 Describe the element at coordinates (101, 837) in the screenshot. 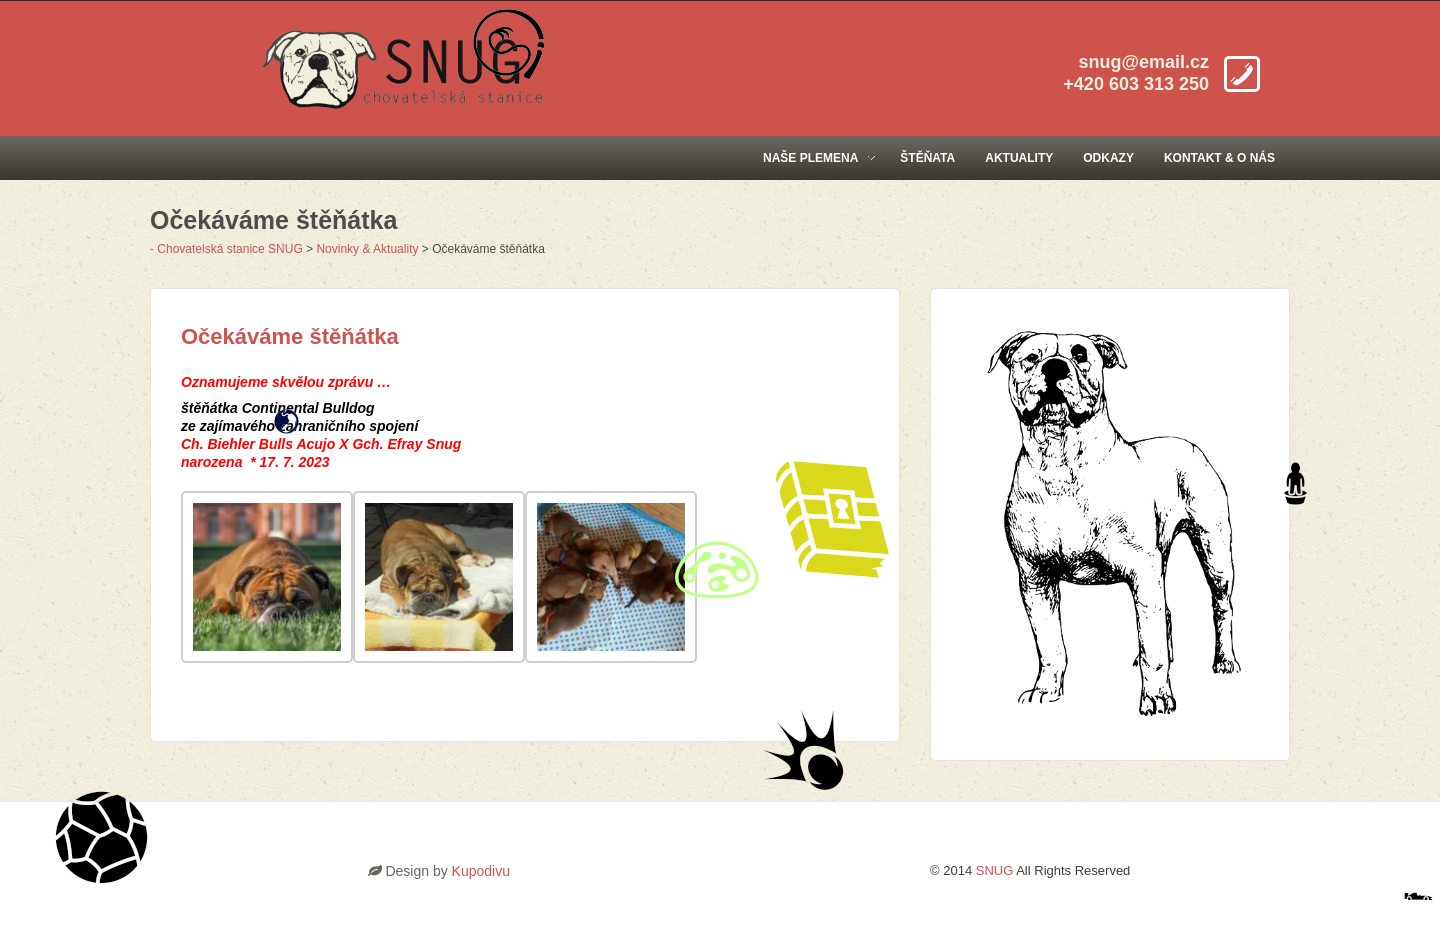

I see `stone or boulder game element` at that location.